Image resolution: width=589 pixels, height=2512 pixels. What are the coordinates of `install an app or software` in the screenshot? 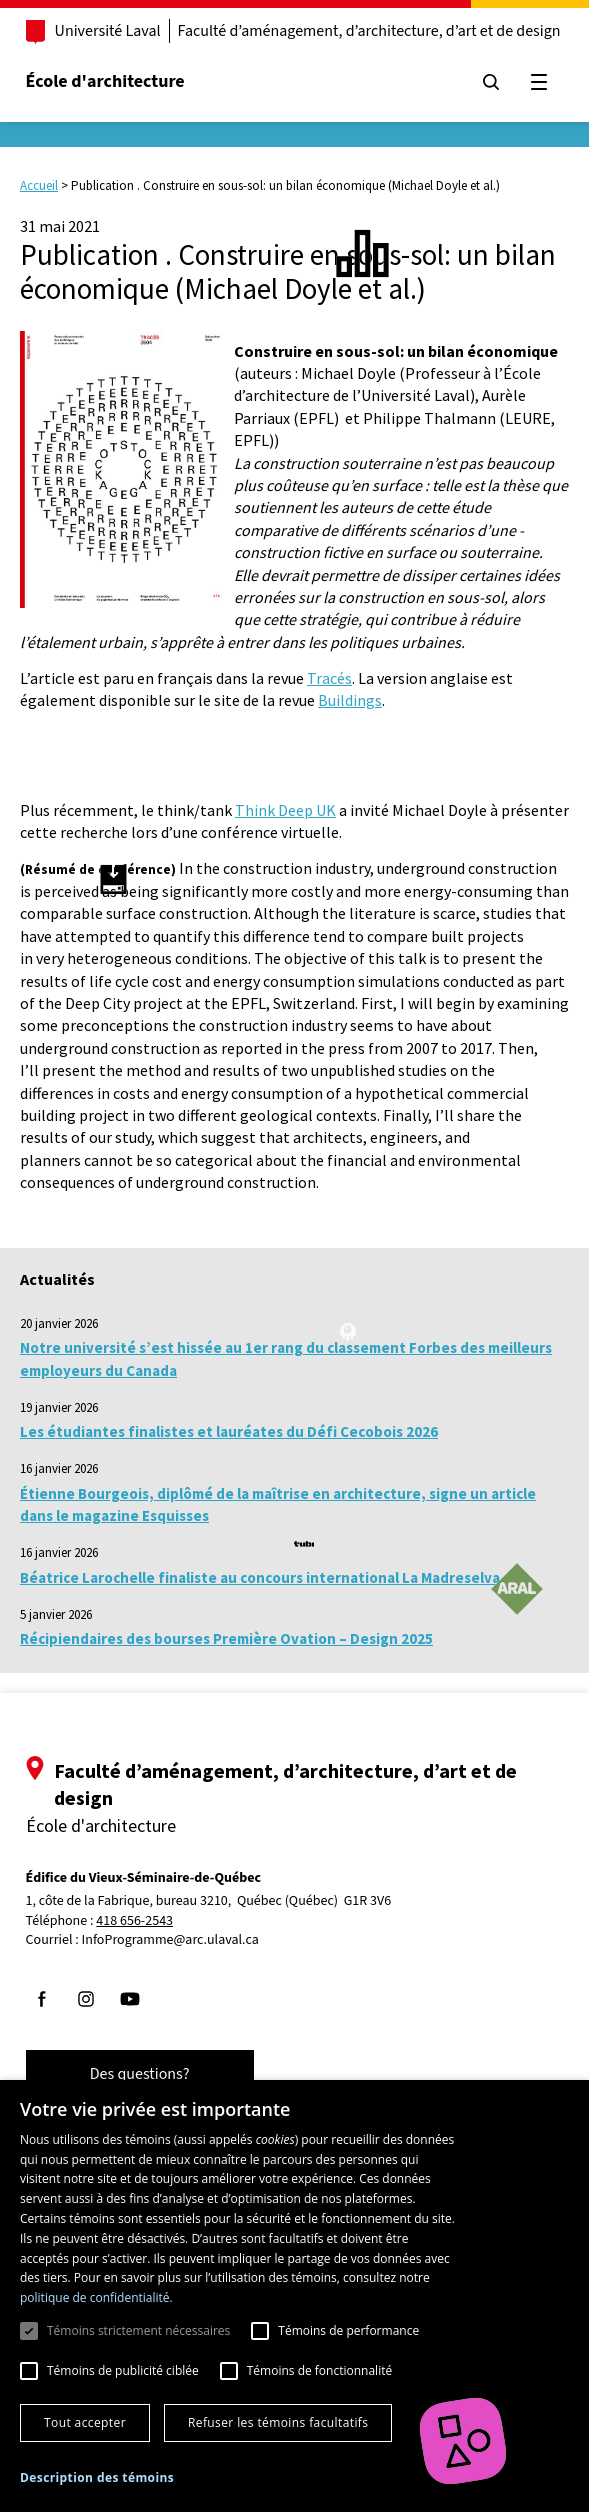 It's located at (113, 879).